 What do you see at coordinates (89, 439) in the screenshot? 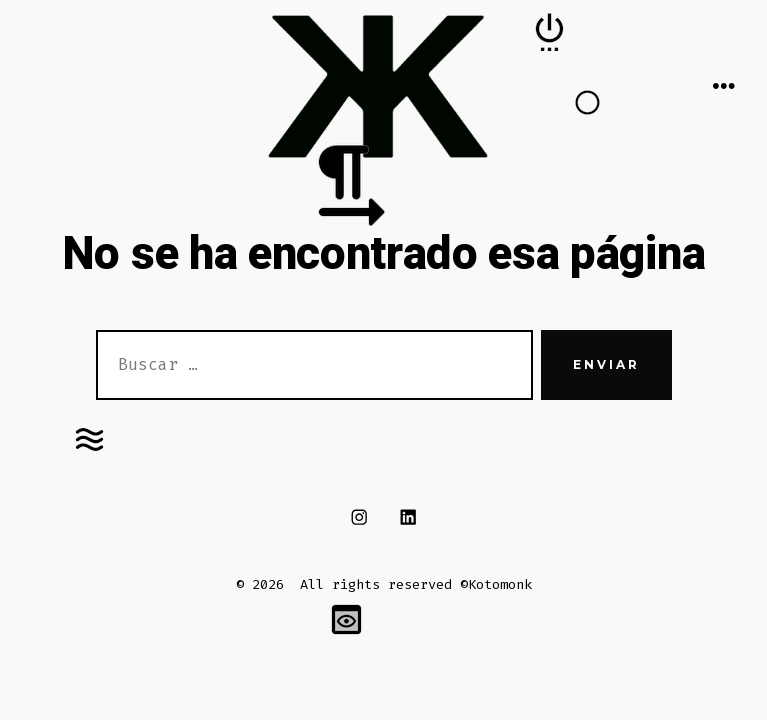
I see `indicates water or aquatic features` at bounding box center [89, 439].